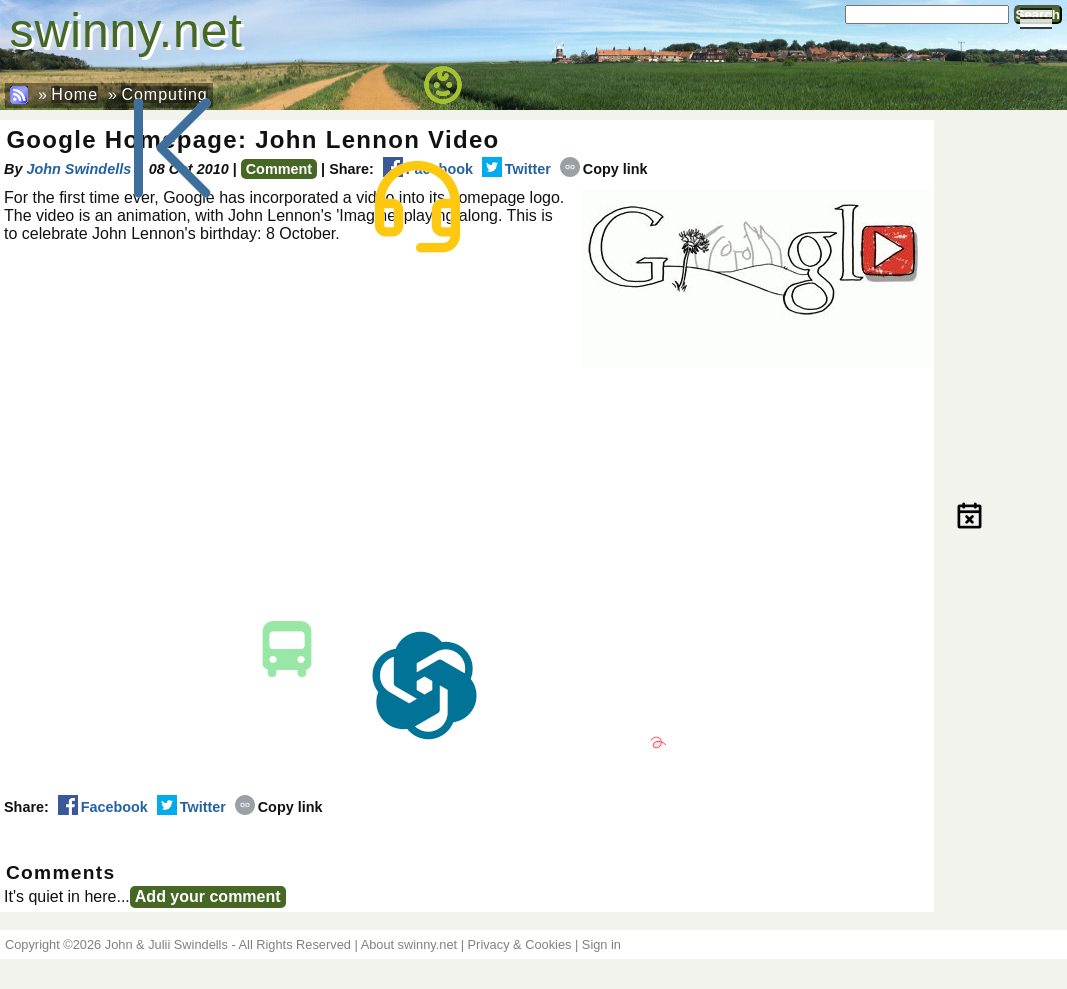 The image size is (1067, 989). What do you see at coordinates (424, 685) in the screenshot?
I see `open OpenAI or ChatGPT app` at bounding box center [424, 685].